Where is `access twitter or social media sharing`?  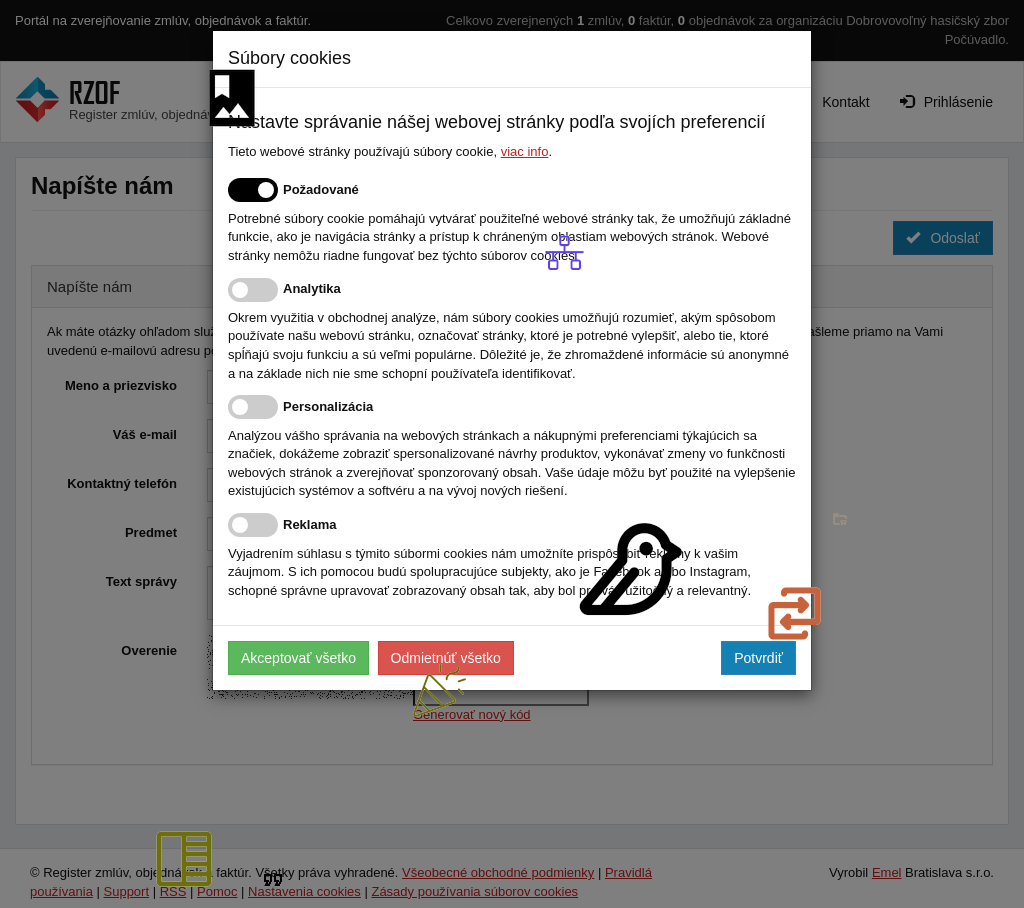 access twitter or social media sharing is located at coordinates (632, 572).